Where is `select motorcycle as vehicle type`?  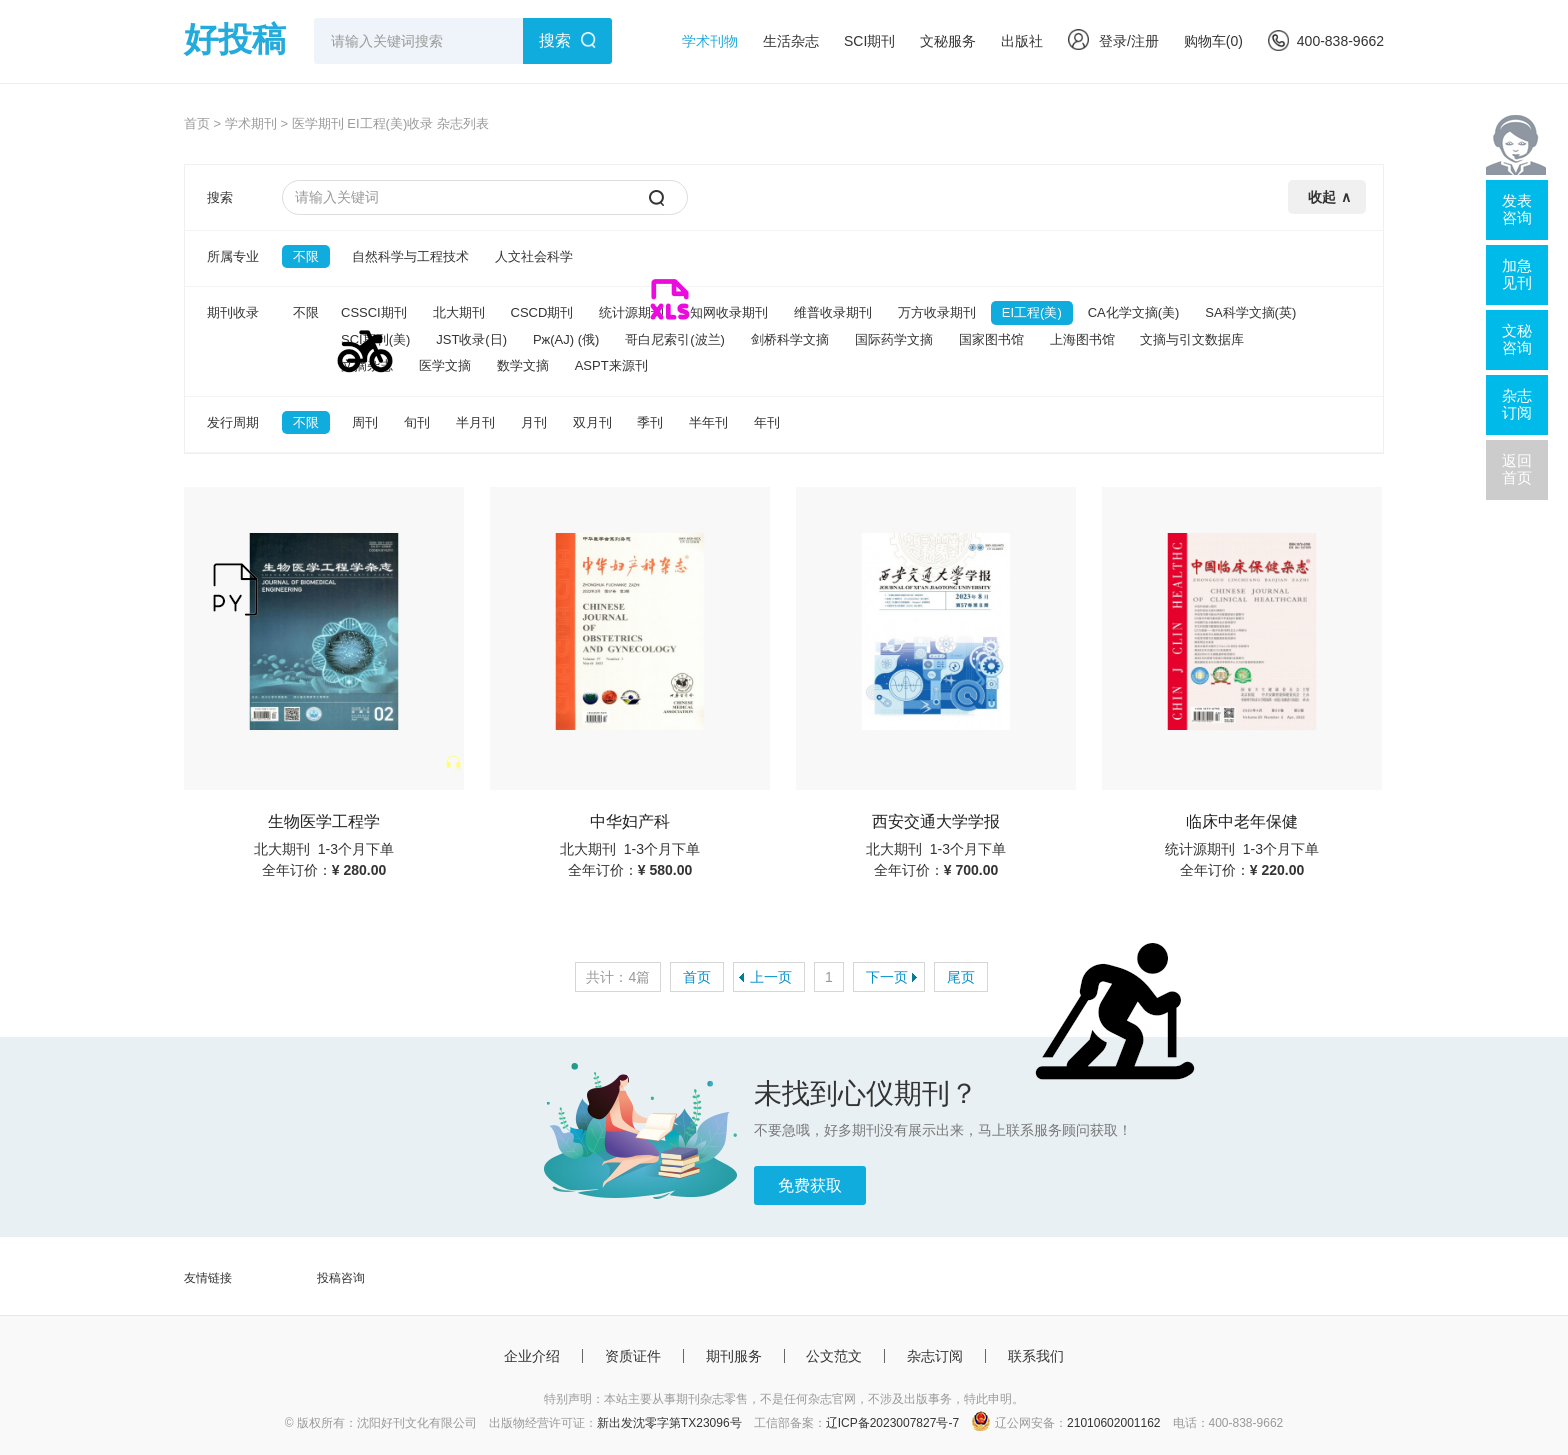
select motorcycle as vehicle type is located at coordinates (365, 352).